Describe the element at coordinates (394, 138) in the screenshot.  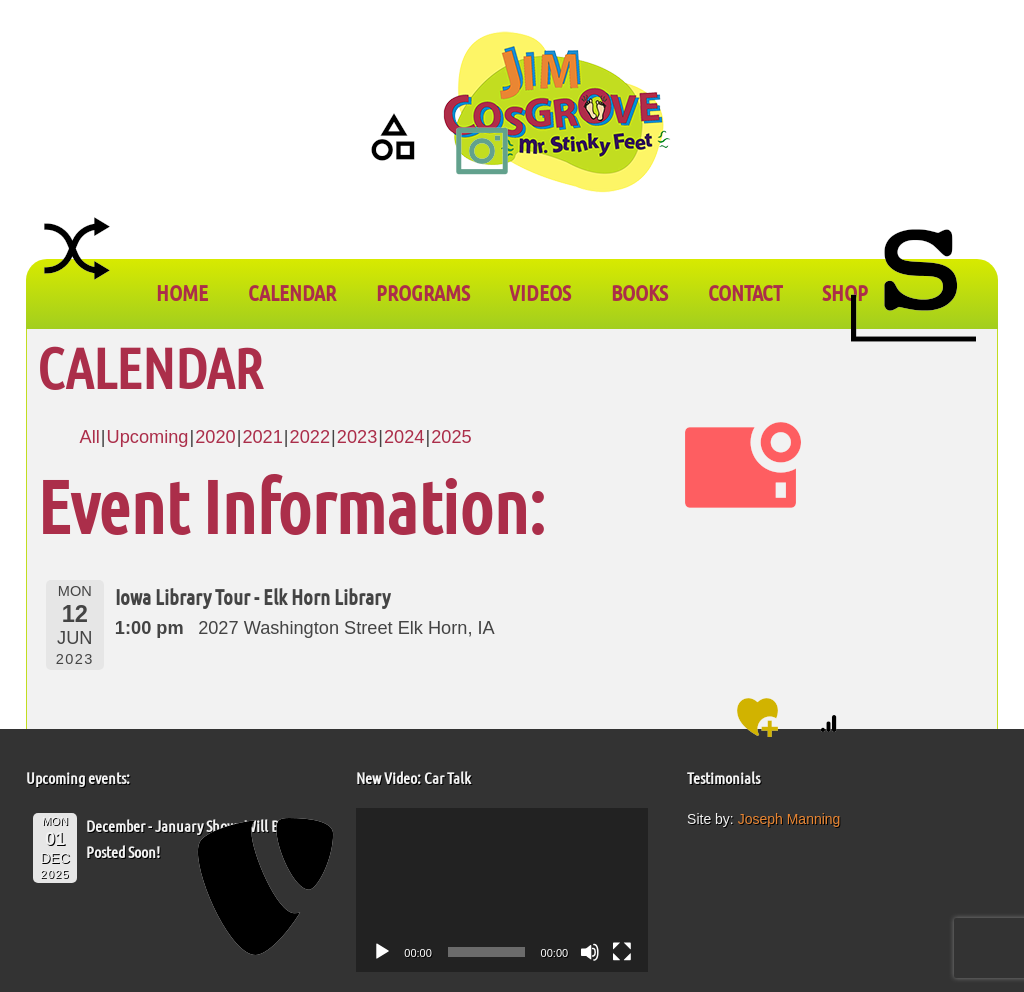
I see `access shape tools and drawing options` at that location.